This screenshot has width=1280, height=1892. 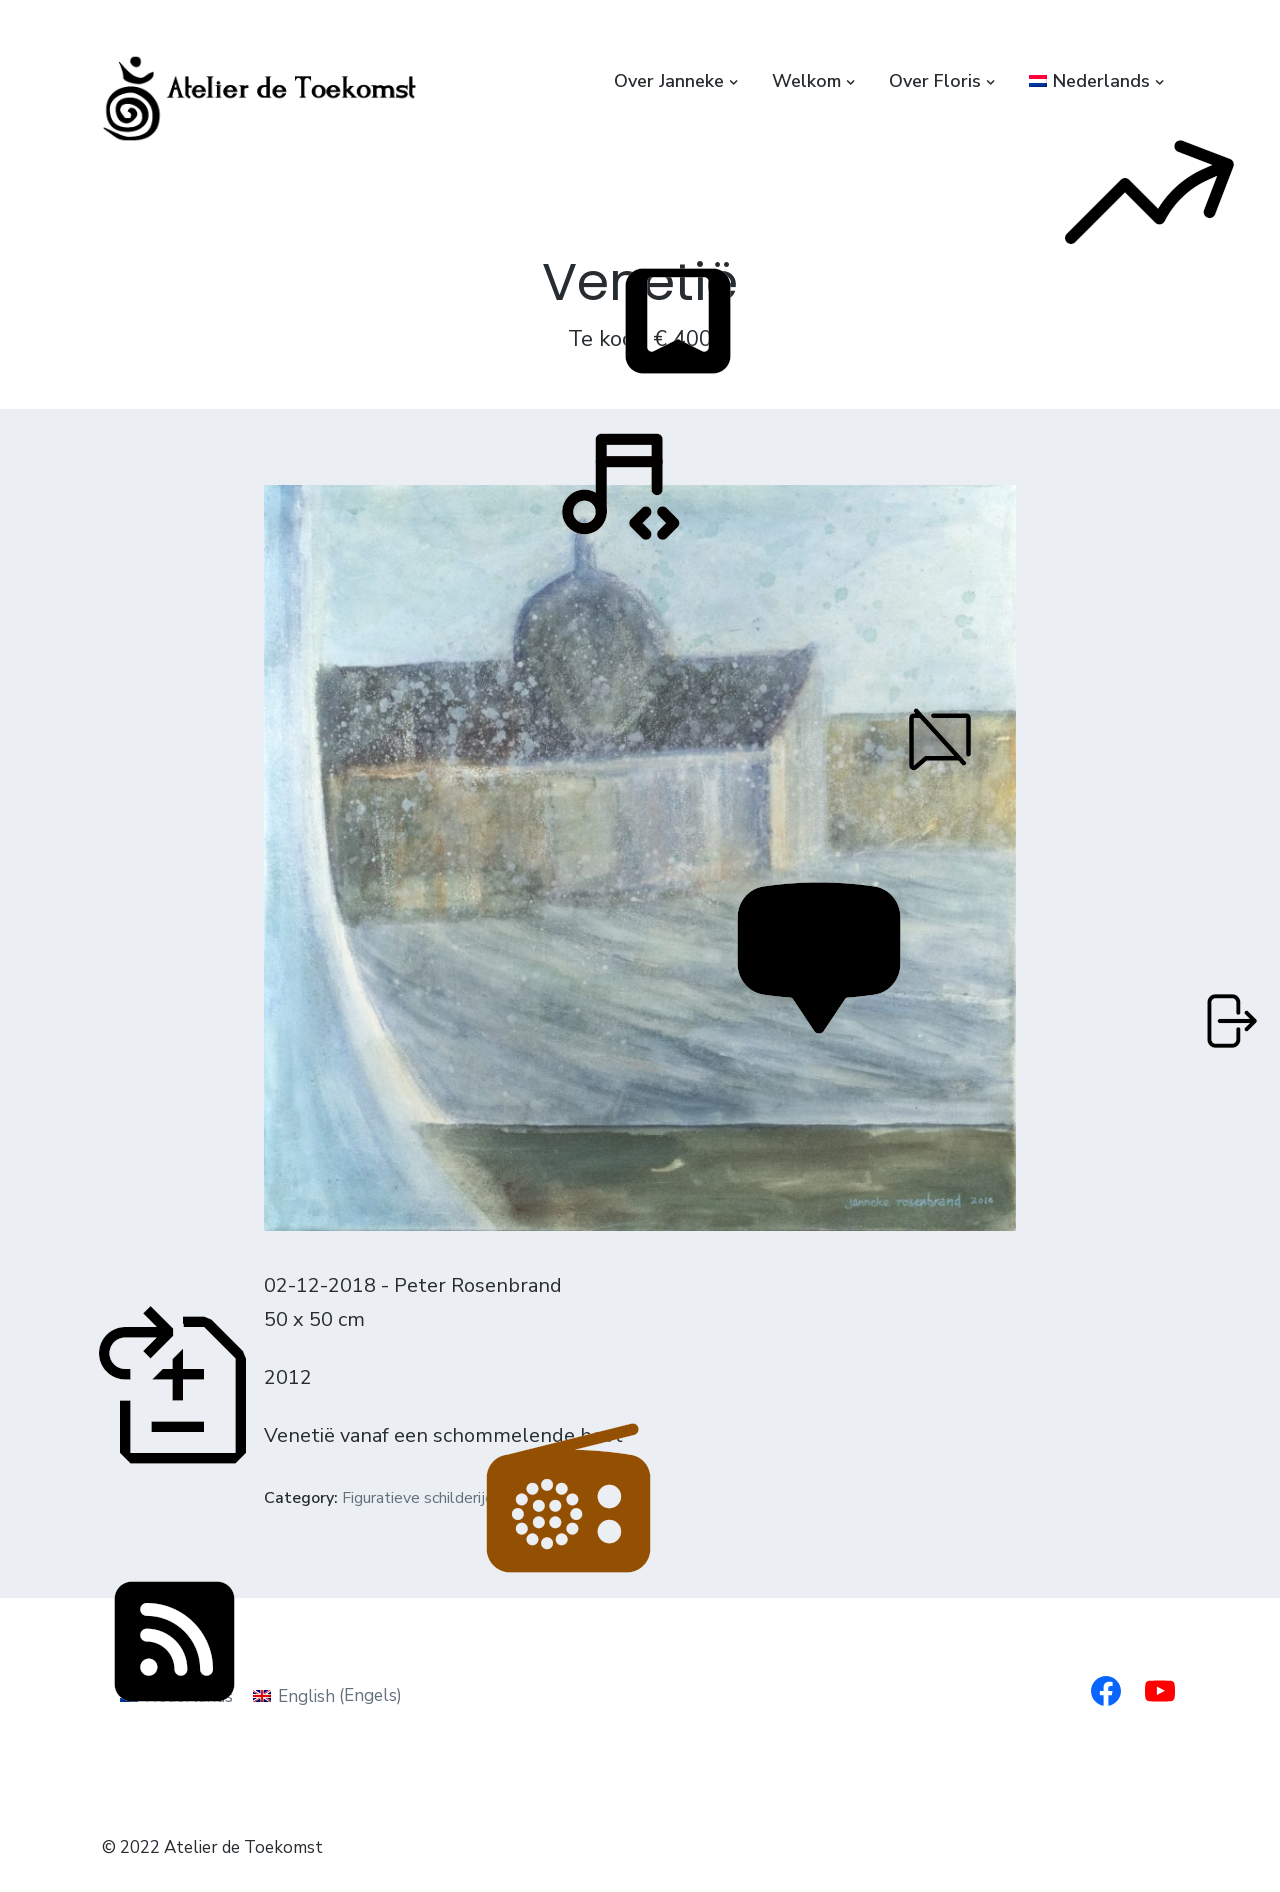 I want to click on open radio or audio streaming, so click(x=568, y=1496).